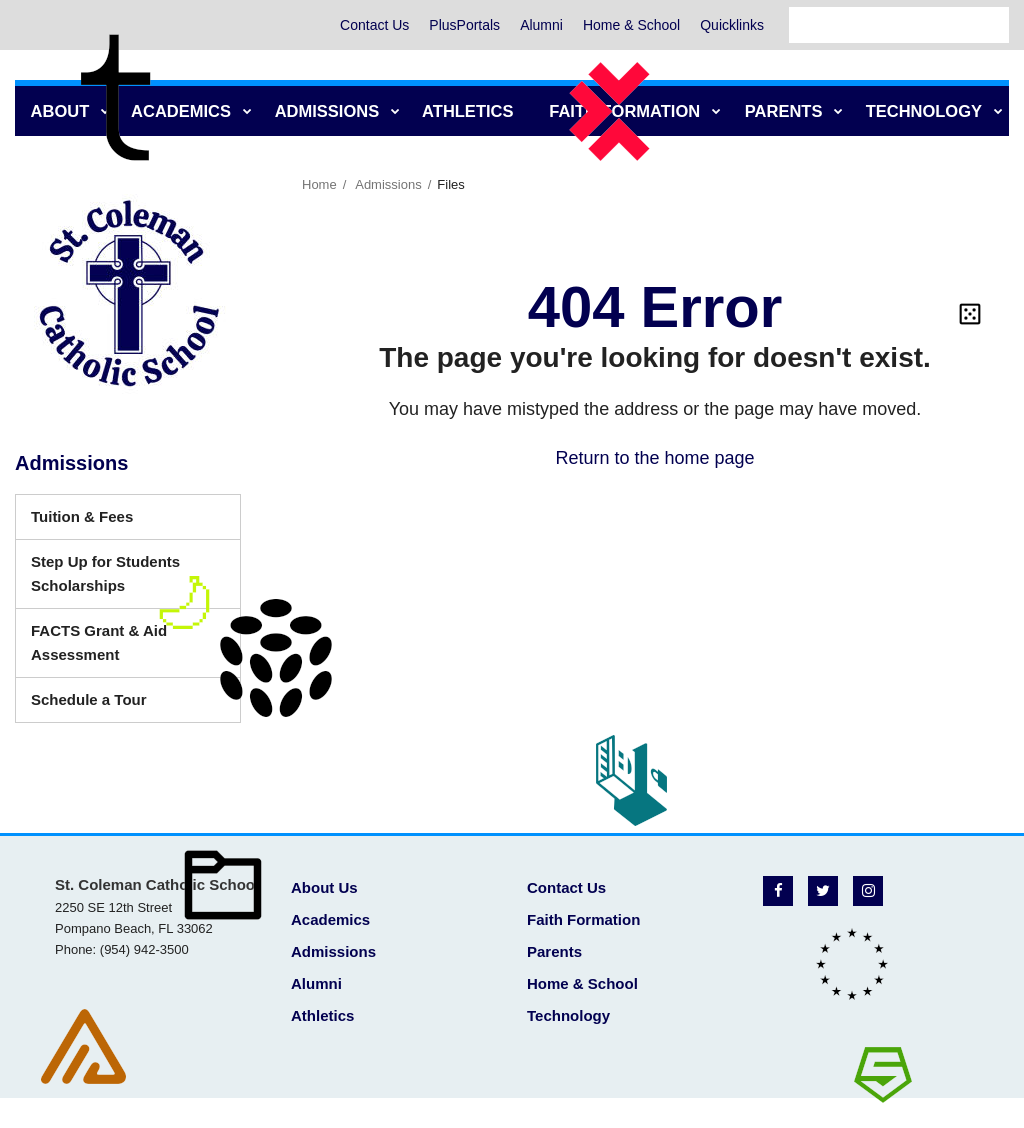  Describe the element at coordinates (83, 1046) in the screenshot. I see `open the AList file management application` at that location.